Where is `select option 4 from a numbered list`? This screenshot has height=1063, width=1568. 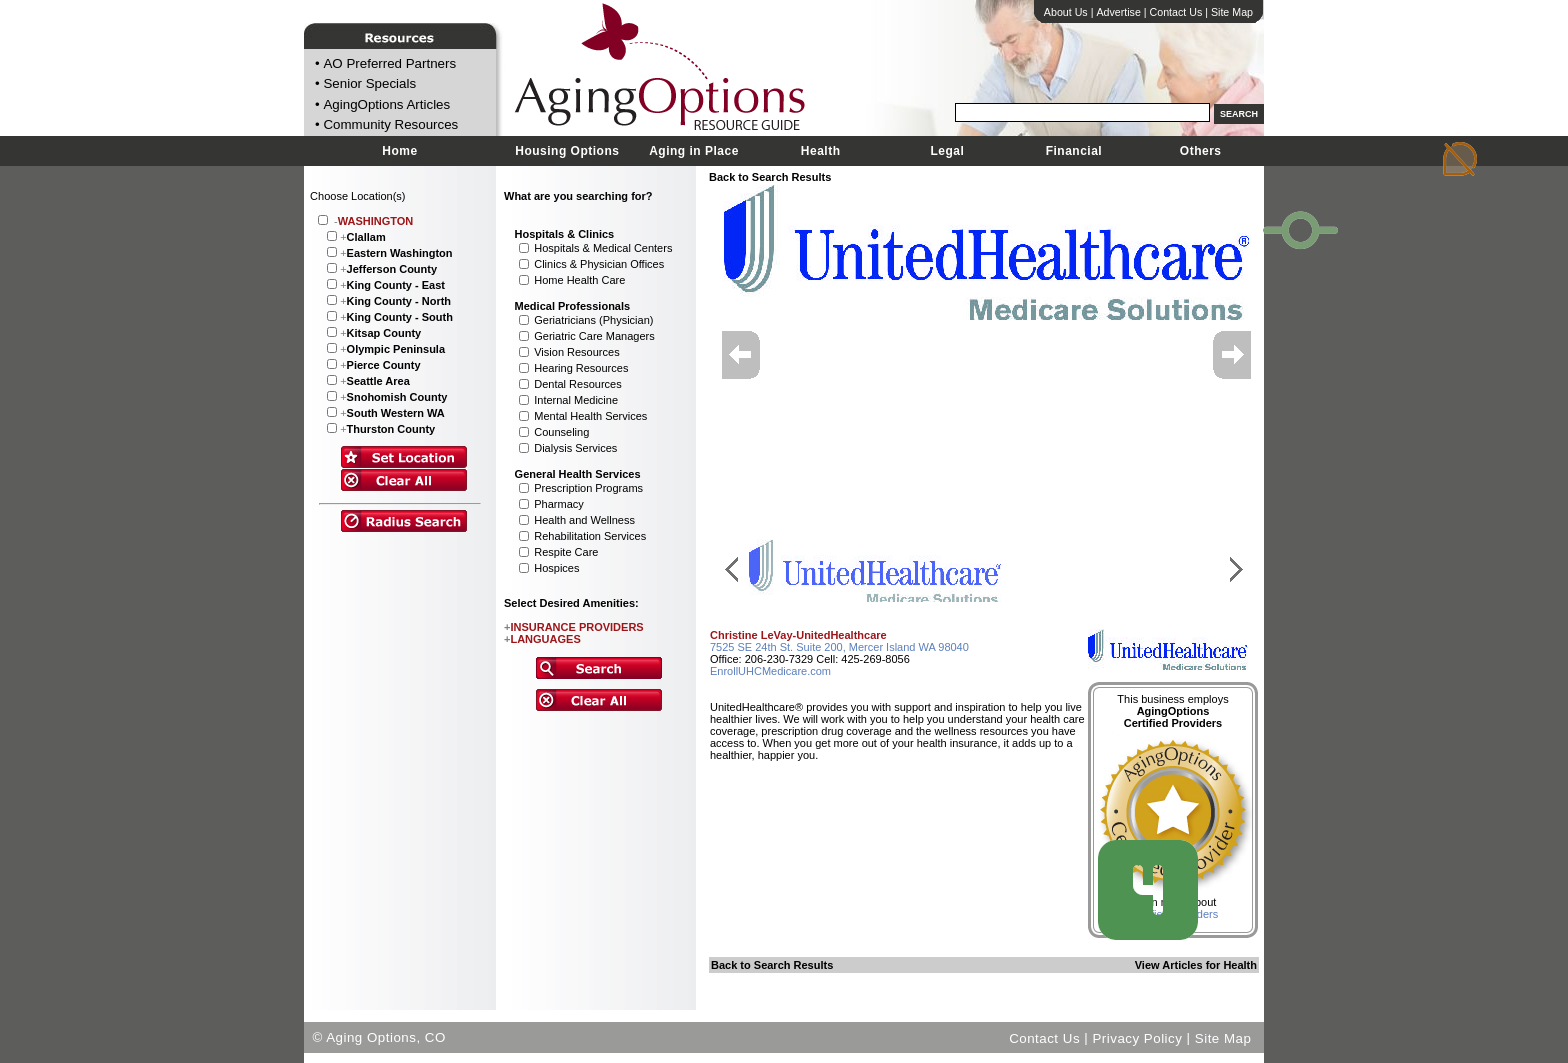 select option 4 from a numbered list is located at coordinates (1148, 890).